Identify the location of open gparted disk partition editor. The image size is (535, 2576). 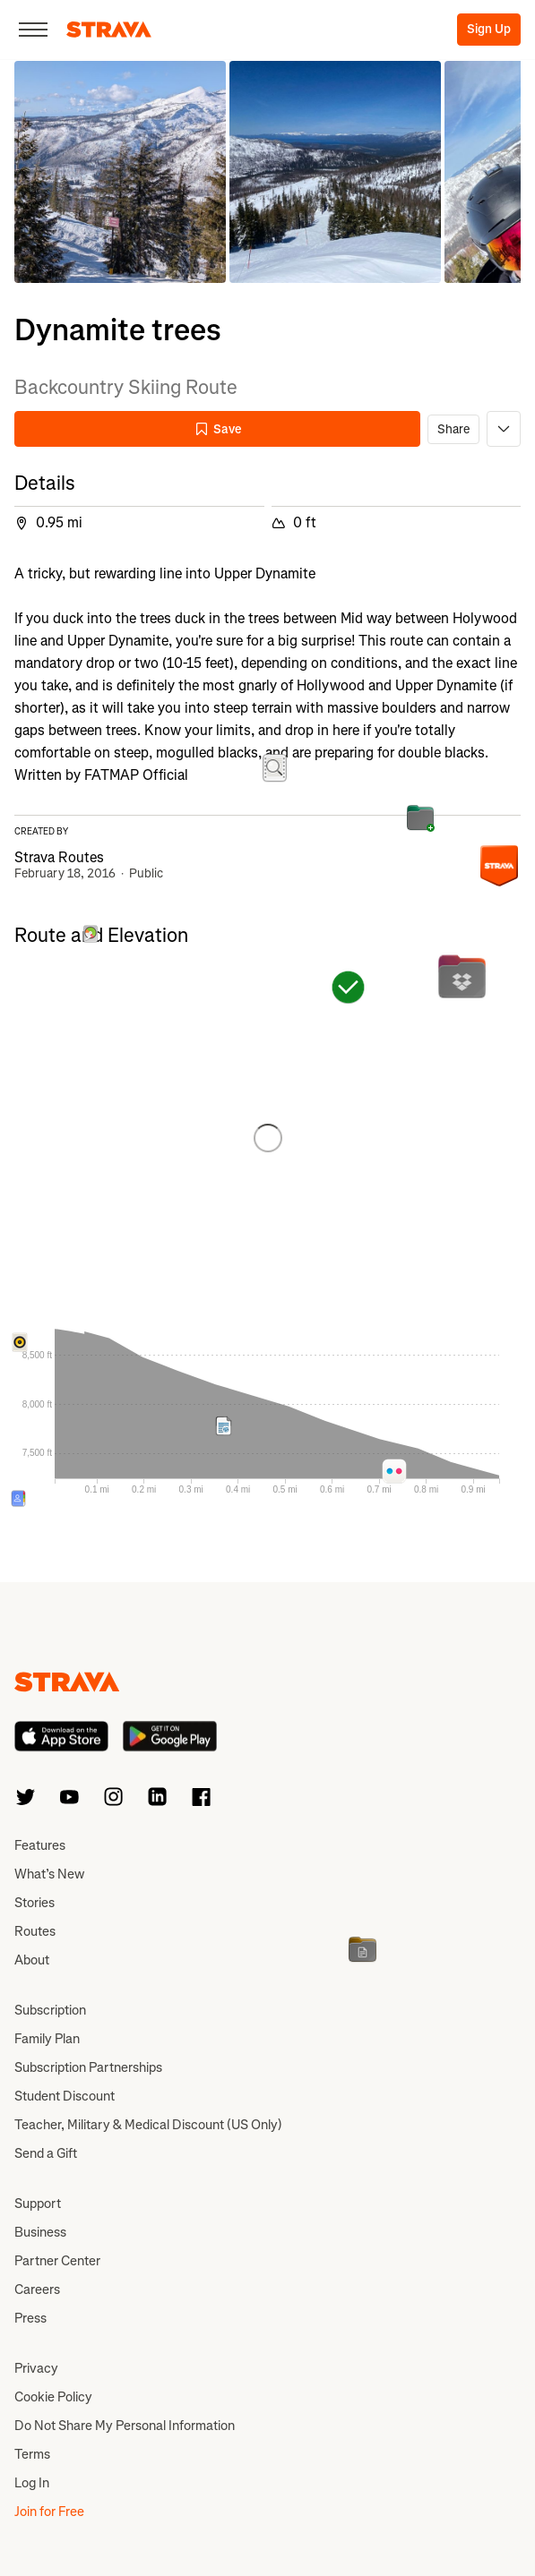
(91, 934).